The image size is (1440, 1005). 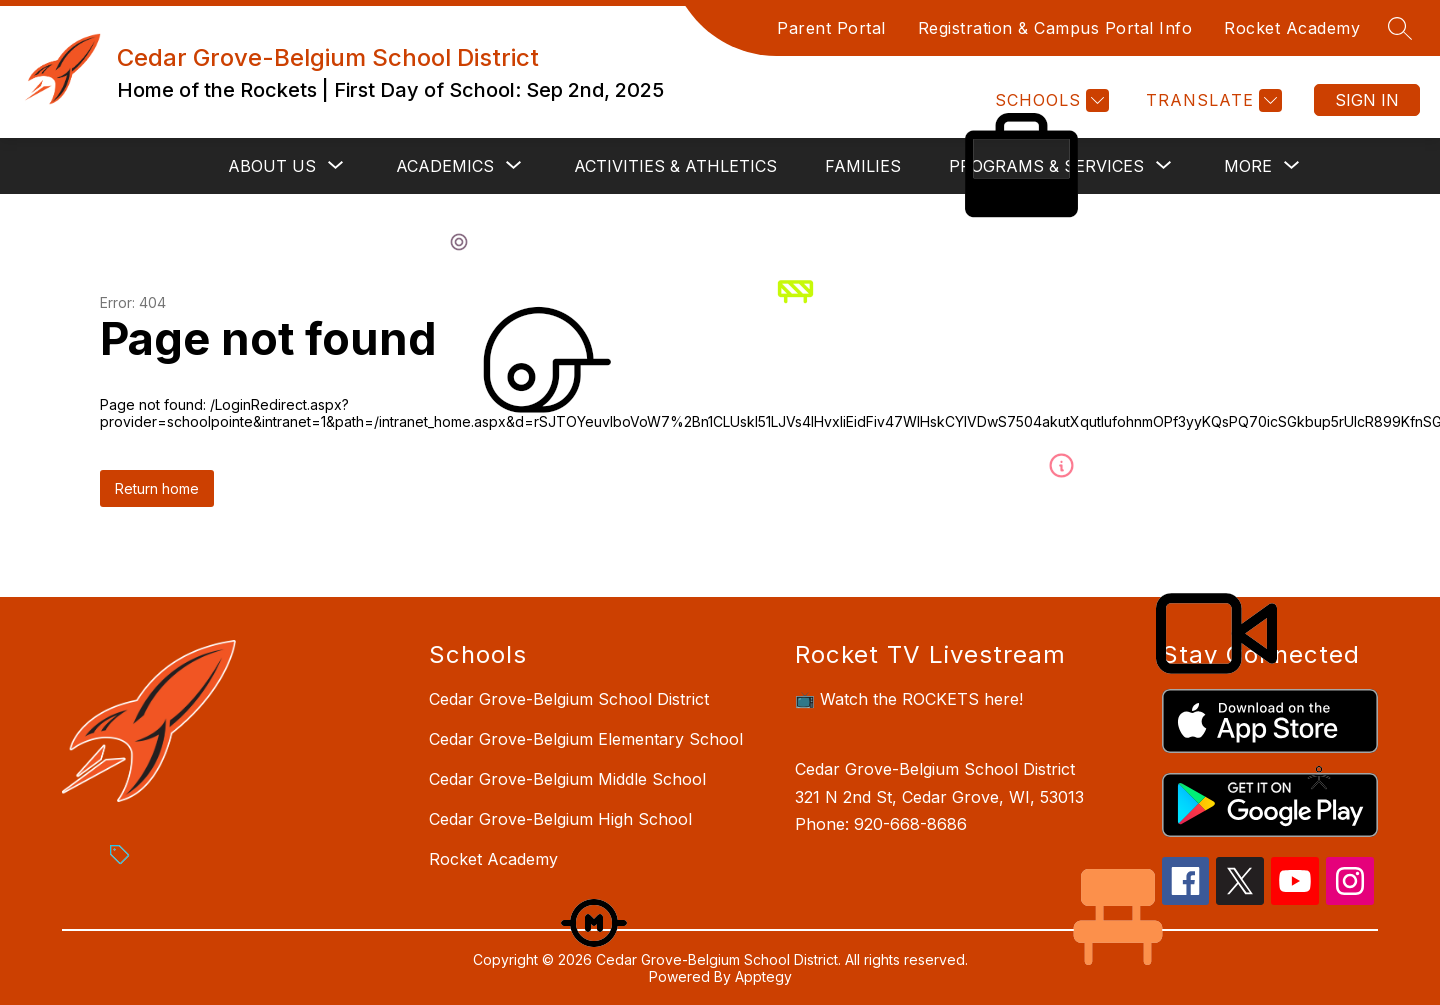 What do you see at coordinates (1021, 169) in the screenshot?
I see `access travel or trip planning features` at bounding box center [1021, 169].